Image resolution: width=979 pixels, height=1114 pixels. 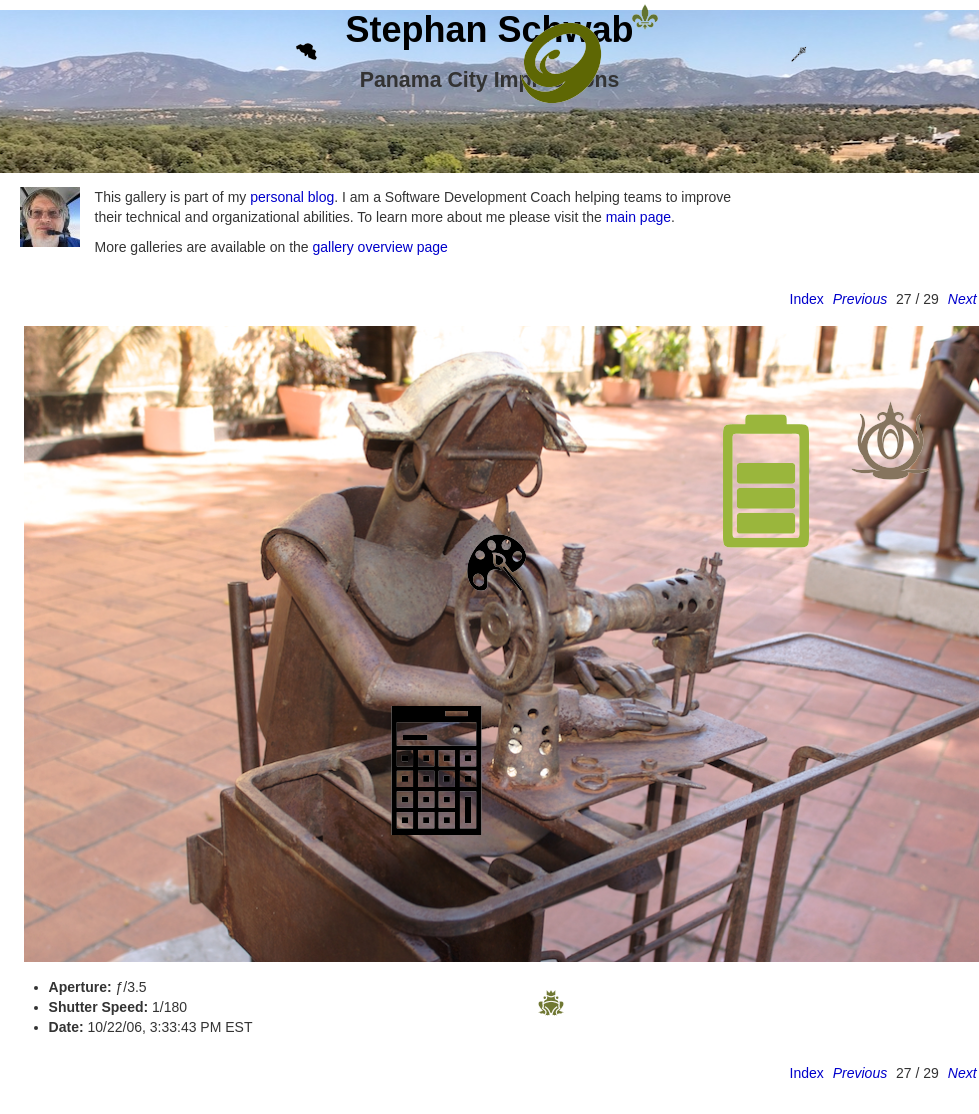 I want to click on indicates a wind or air-based ability, so click(x=561, y=63).